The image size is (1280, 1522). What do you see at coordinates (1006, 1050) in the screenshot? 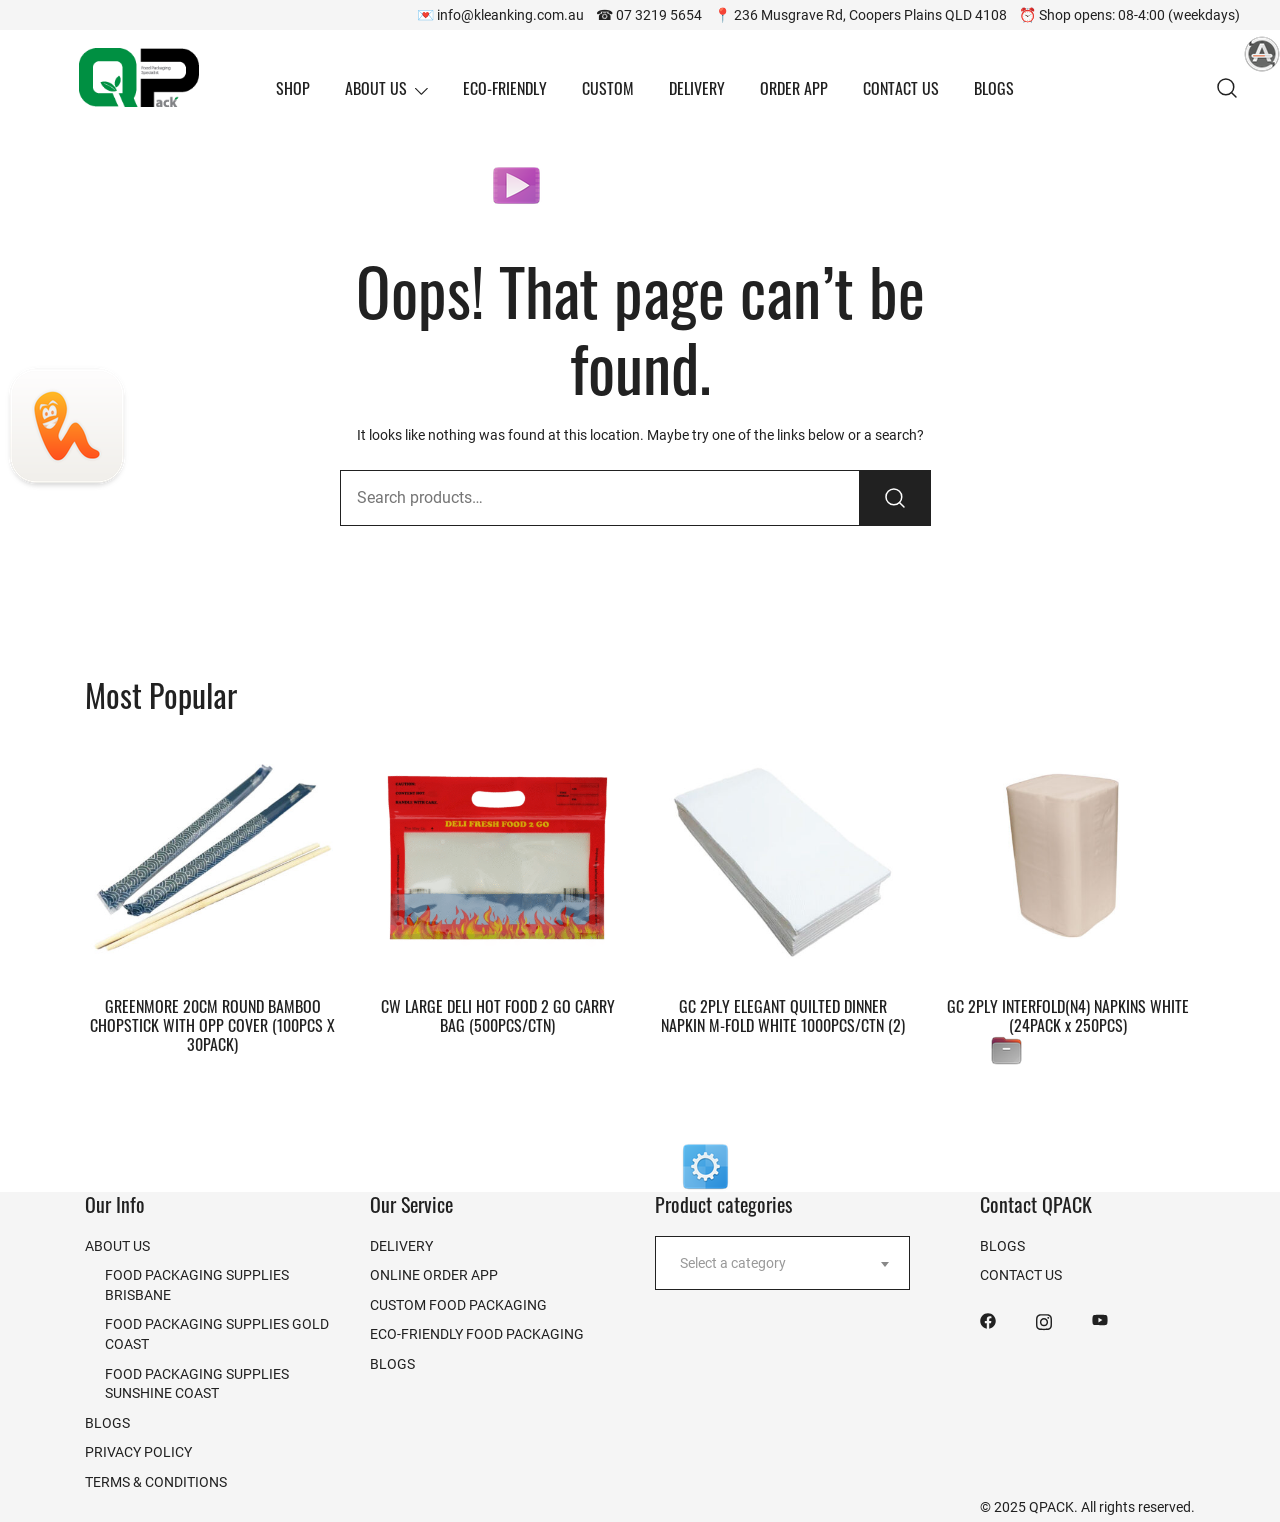
I see `open the file manager application` at bounding box center [1006, 1050].